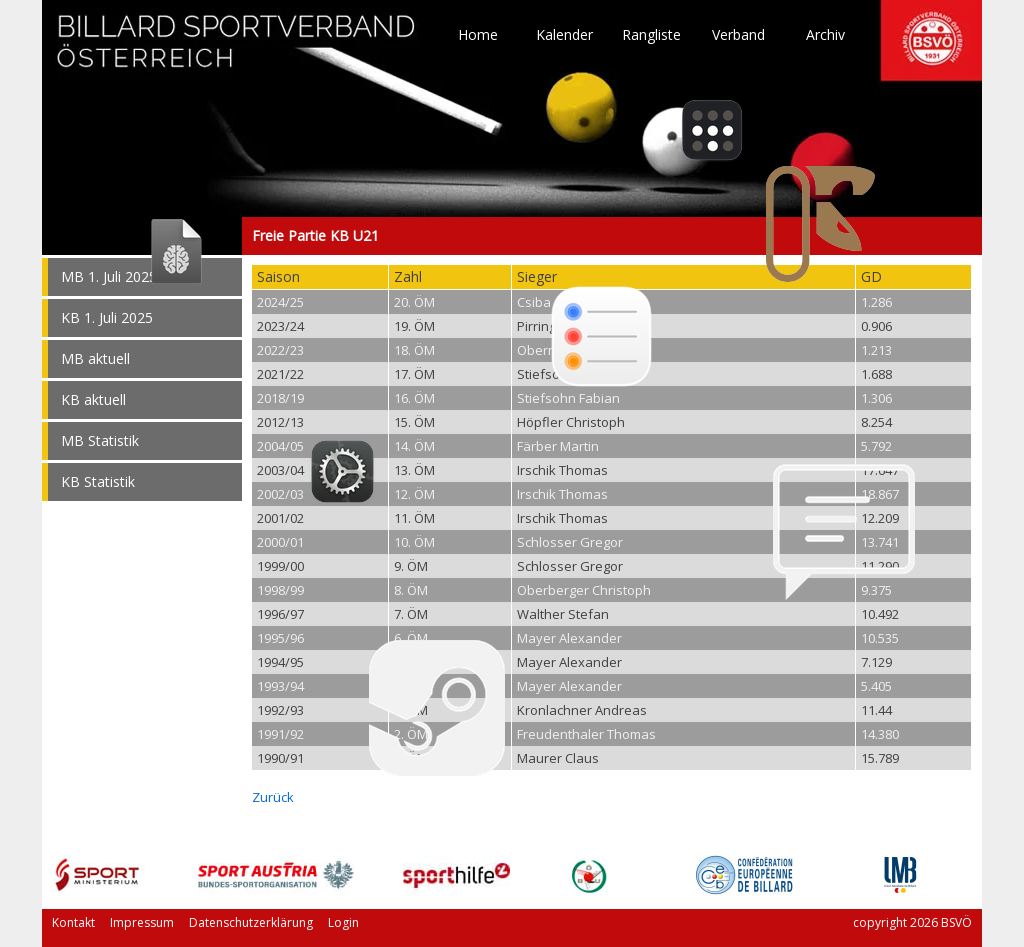 This screenshot has width=1024, height=947. What do you see at coordinates (342, 471) in the screenshot?
I see `default application icon placeholder` at bounding box center [342, 471].